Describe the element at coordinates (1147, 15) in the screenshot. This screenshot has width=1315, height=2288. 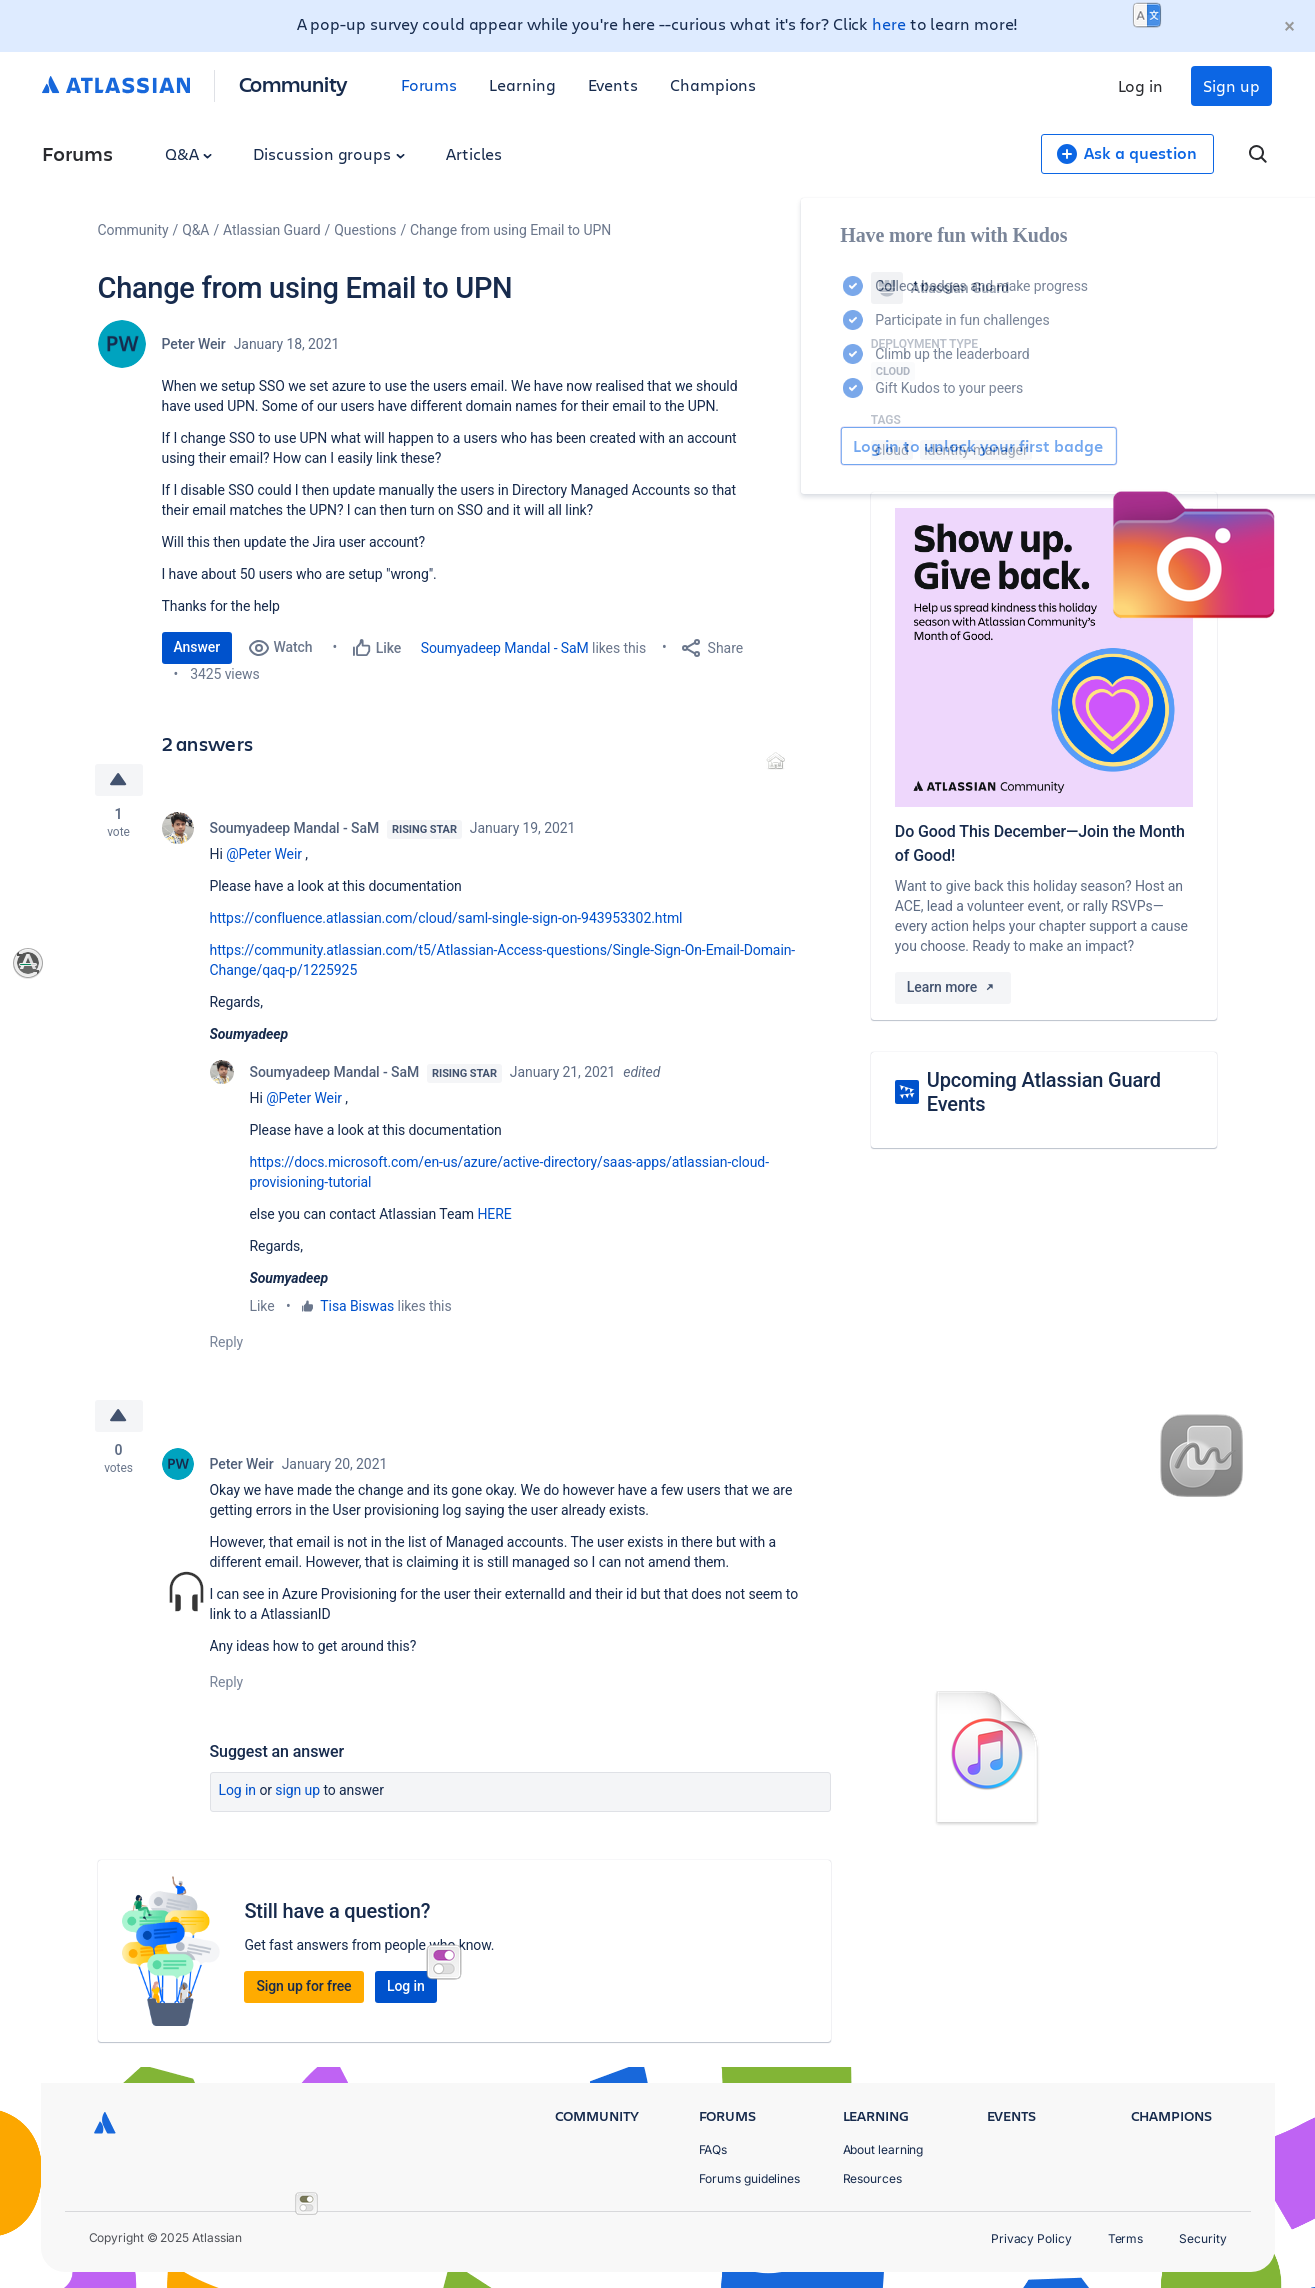
I see `access language and region settings` at that location.